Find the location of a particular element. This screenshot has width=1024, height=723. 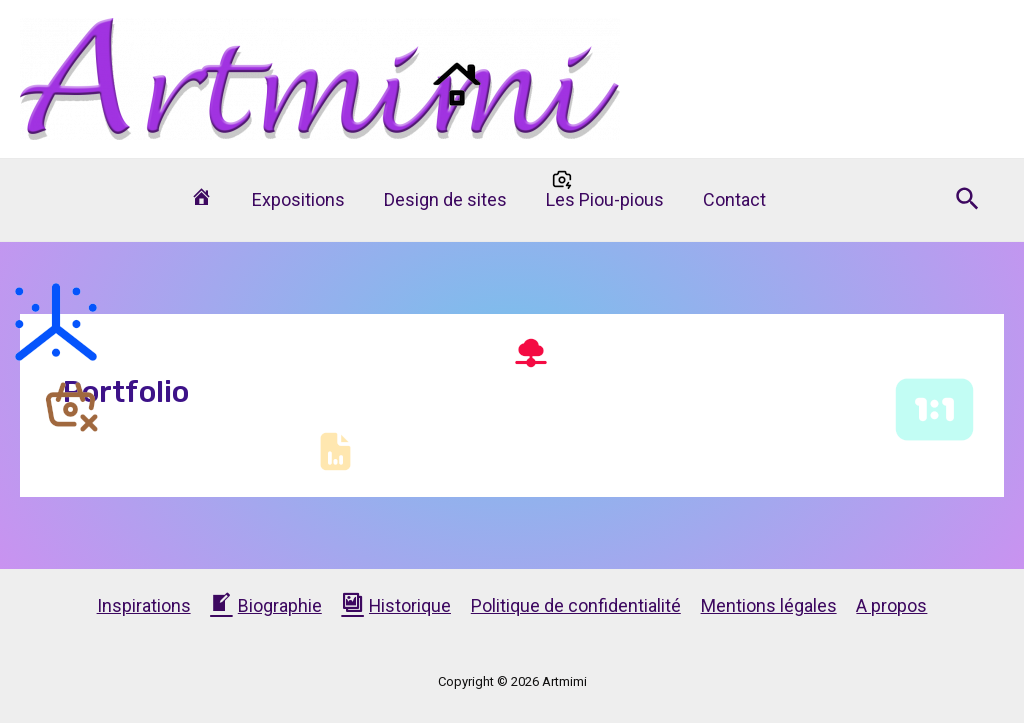

view 3D scatter plot visualization is located at coordinates (56, 324).